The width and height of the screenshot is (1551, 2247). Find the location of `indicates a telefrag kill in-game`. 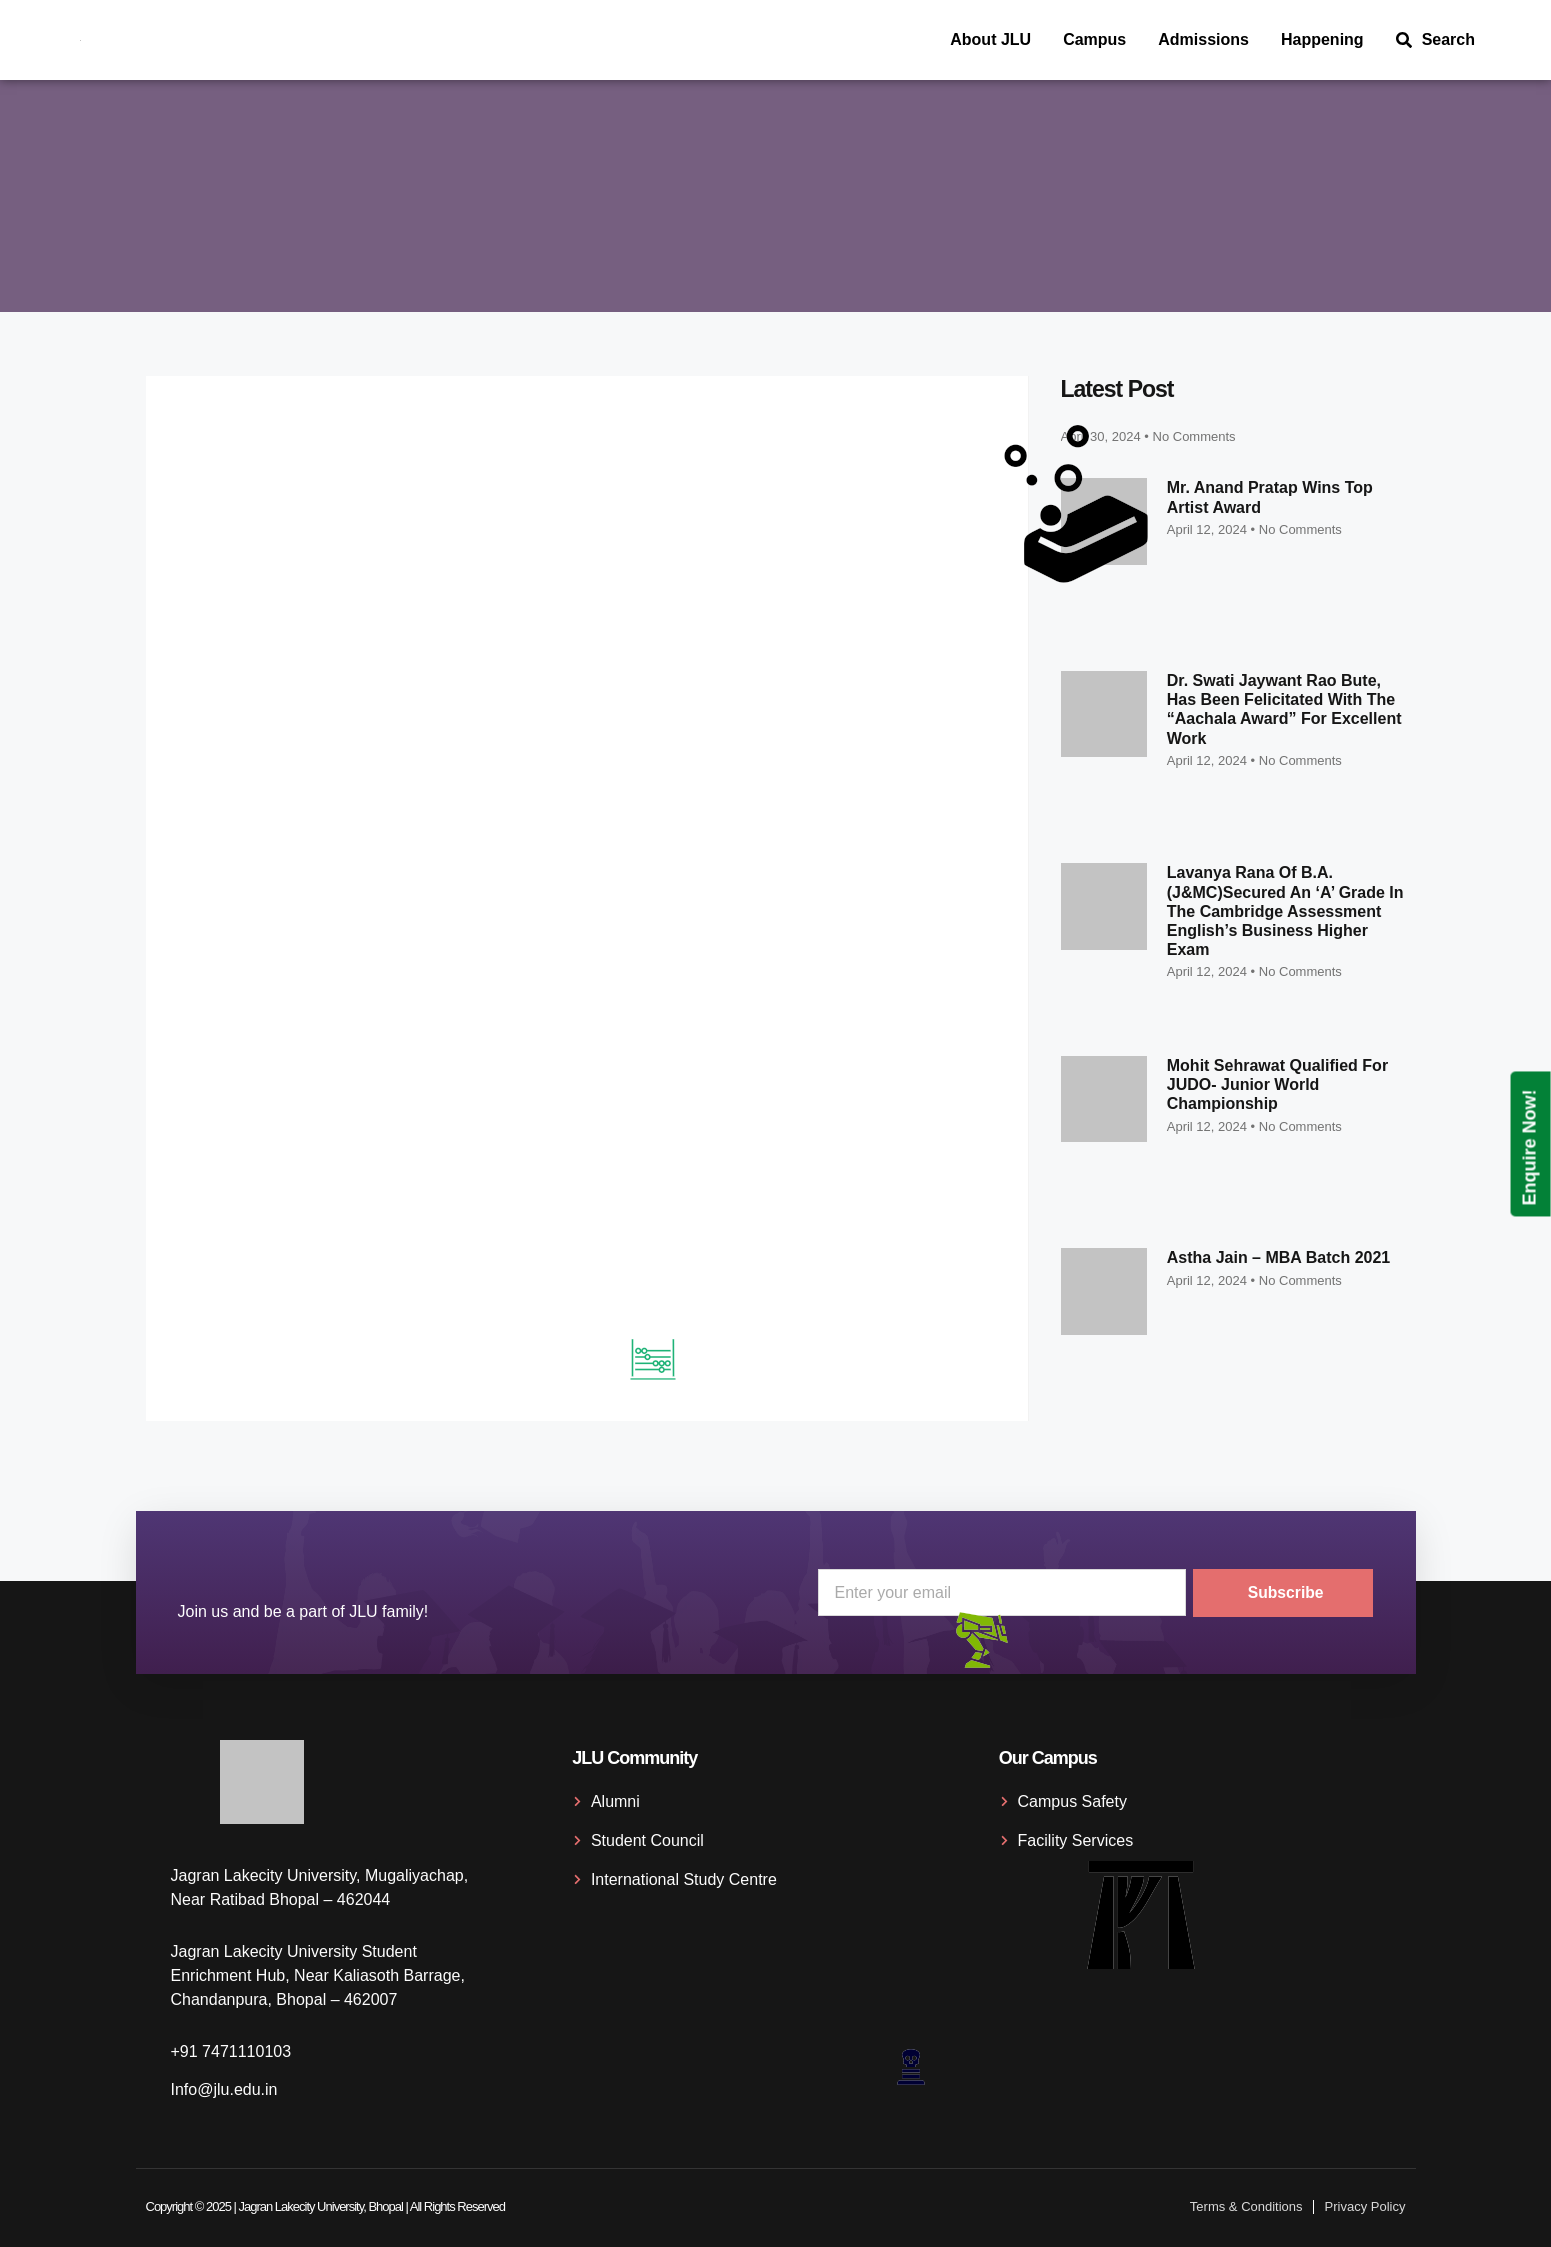

indicates a telefrag kill in-game is located at coordinates (911, 2067).